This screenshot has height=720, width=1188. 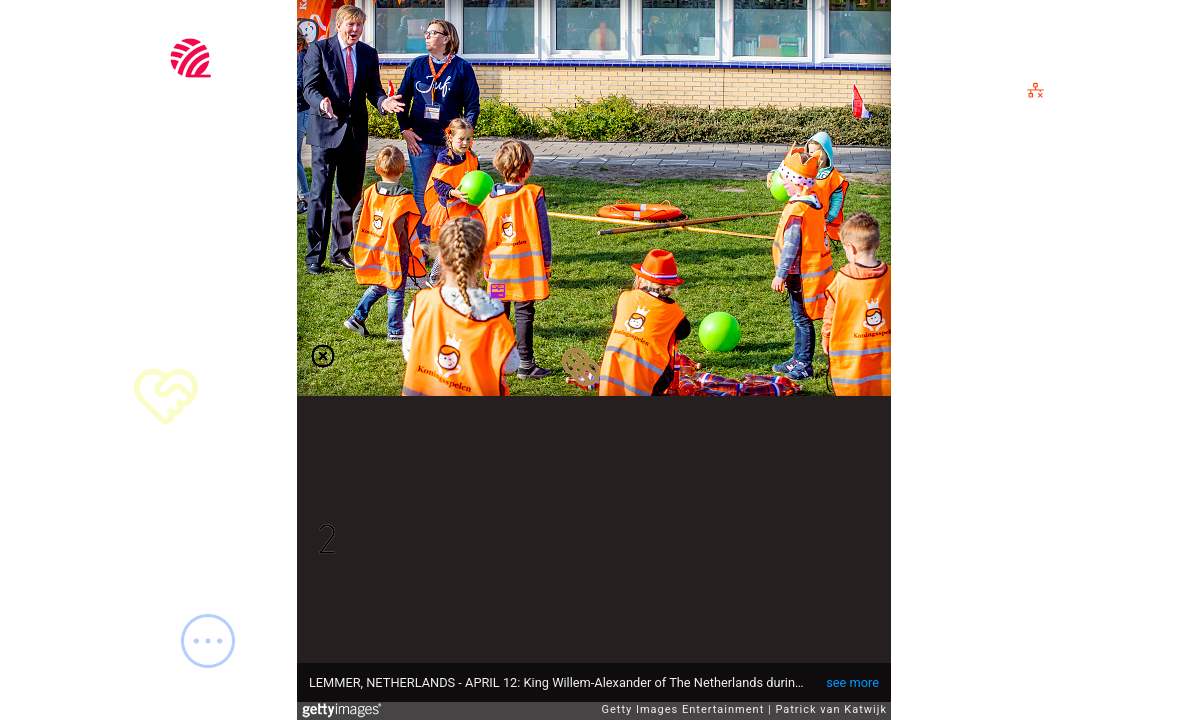 I want to click on access partnership or collaboration features, so click(x=166, y=395).